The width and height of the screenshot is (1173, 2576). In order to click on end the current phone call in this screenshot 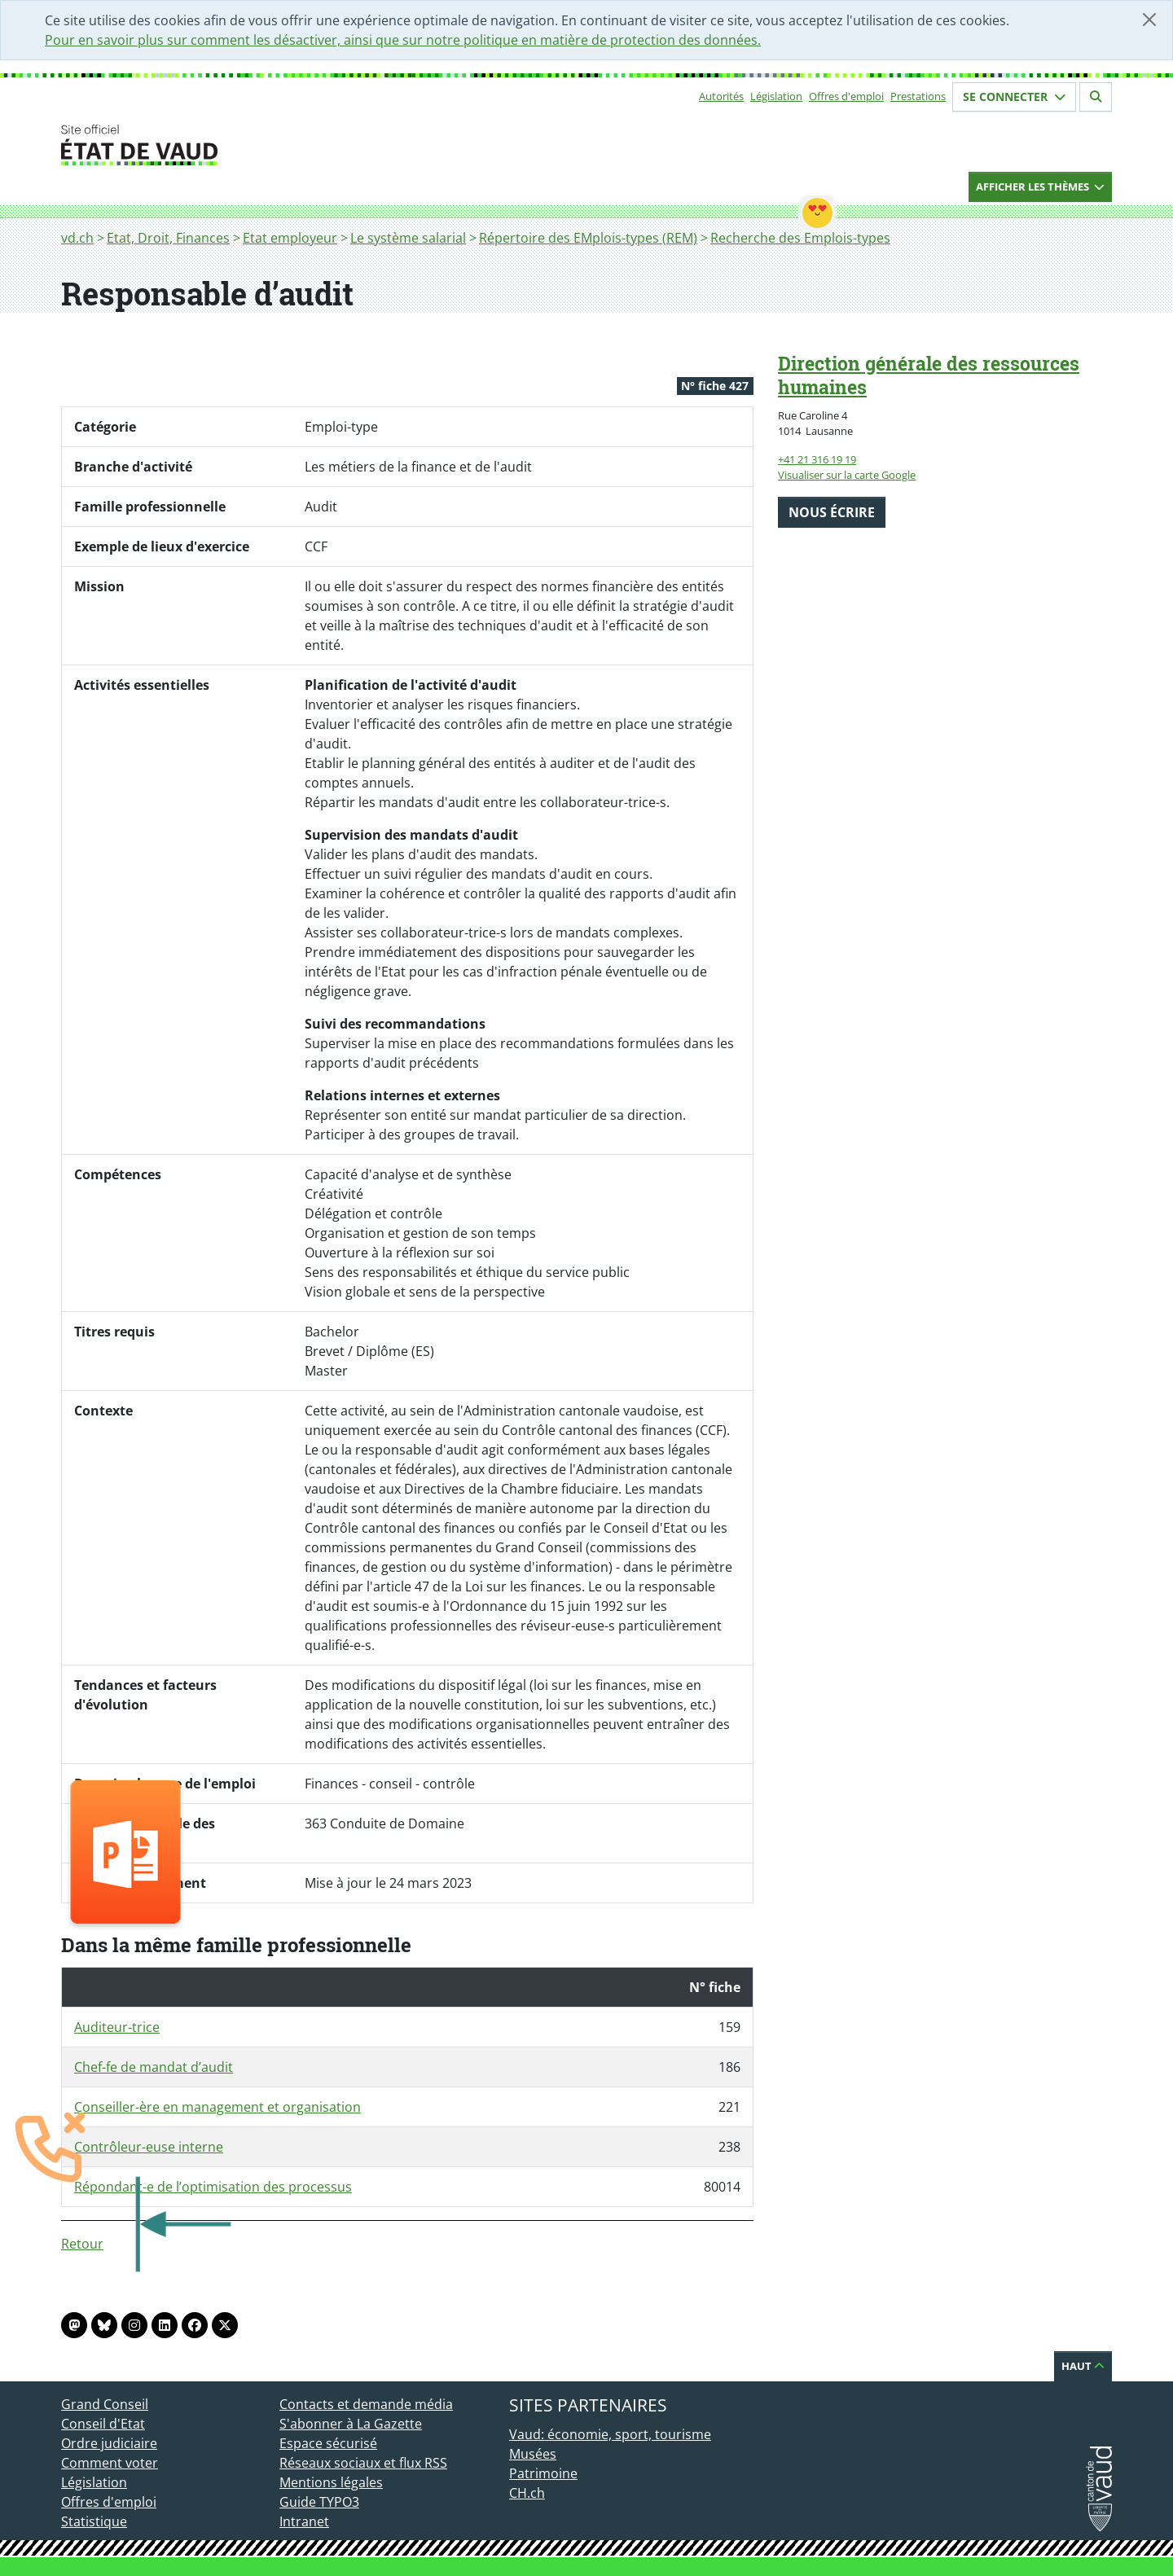, I will do `click(50, 2147)`.